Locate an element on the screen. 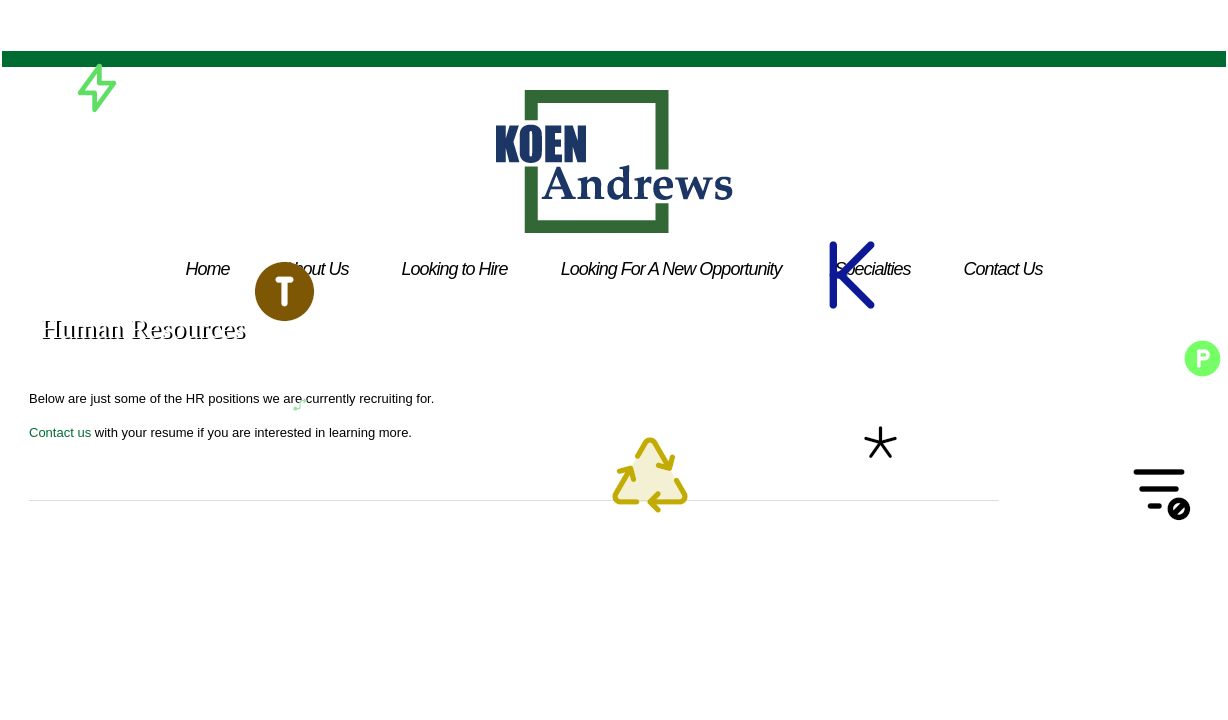 The width and height of the screenshot is (1228, 720). find nearby parking locations is located at coordinates (1202, 358).